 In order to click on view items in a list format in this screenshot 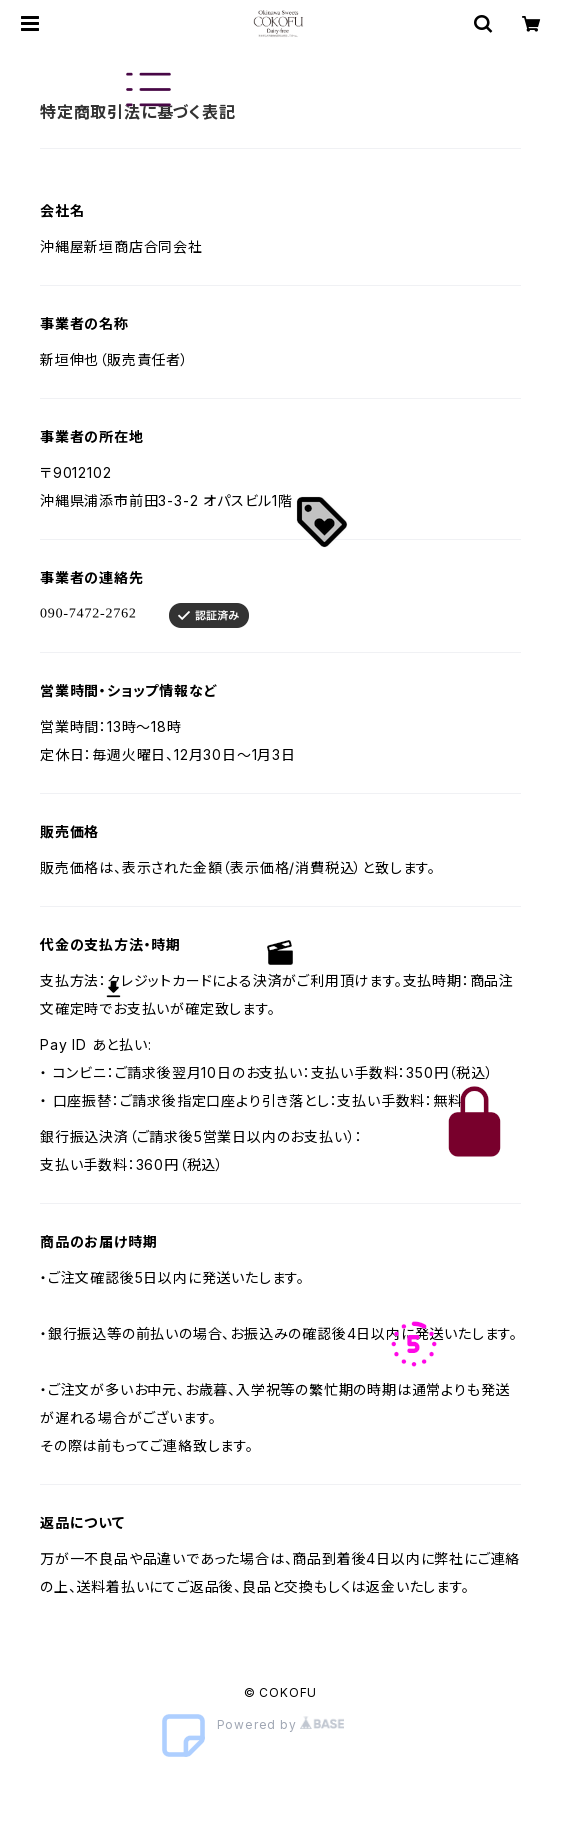, I will do `click(148, 89)`.